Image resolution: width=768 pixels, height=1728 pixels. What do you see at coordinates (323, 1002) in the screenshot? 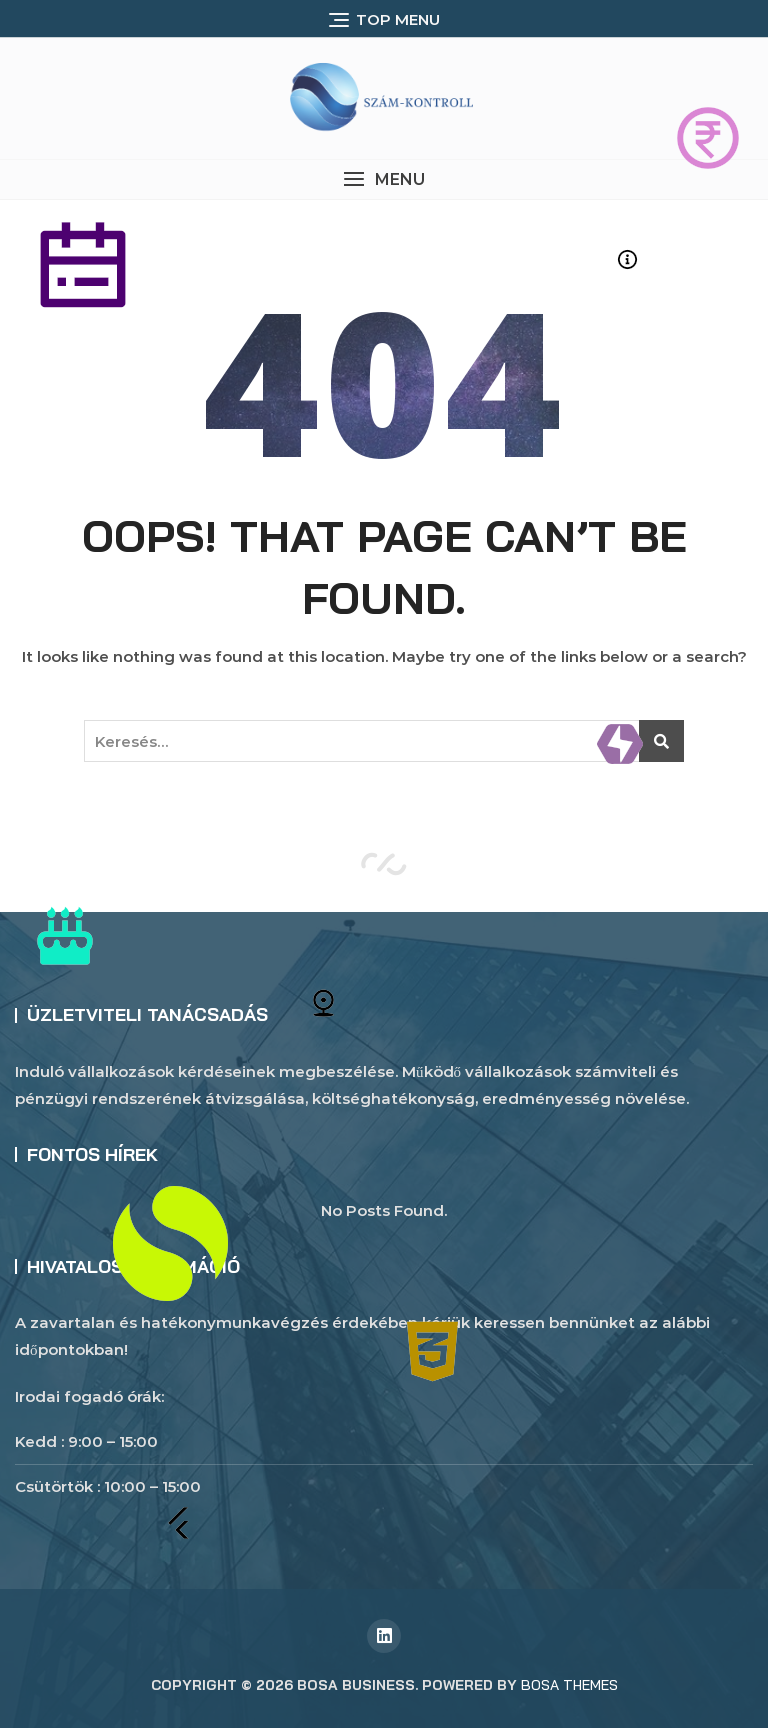
I see `set a search radius around a location` at bounding box center [323, 1002].